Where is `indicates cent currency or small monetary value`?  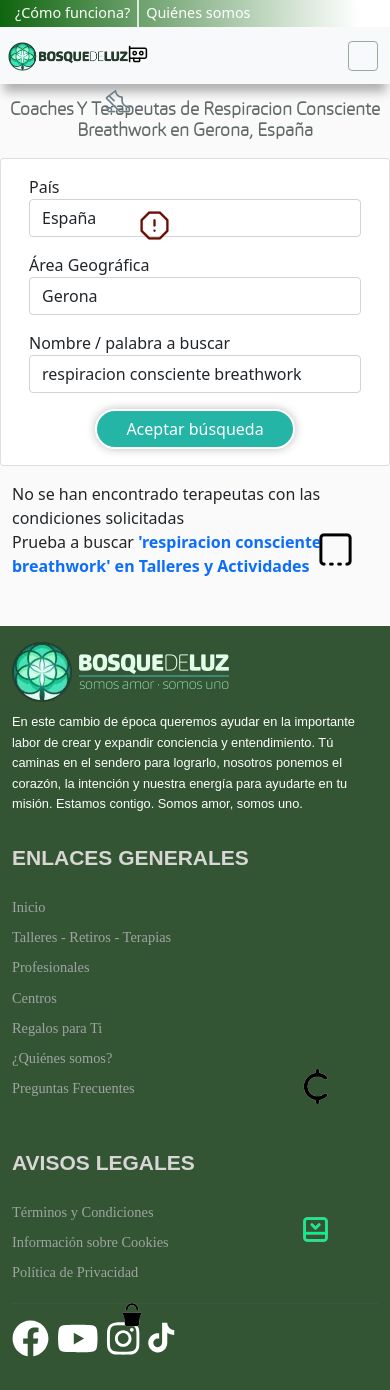 indicates cent currency or small monetary value is located at coordinates (317, 1086).